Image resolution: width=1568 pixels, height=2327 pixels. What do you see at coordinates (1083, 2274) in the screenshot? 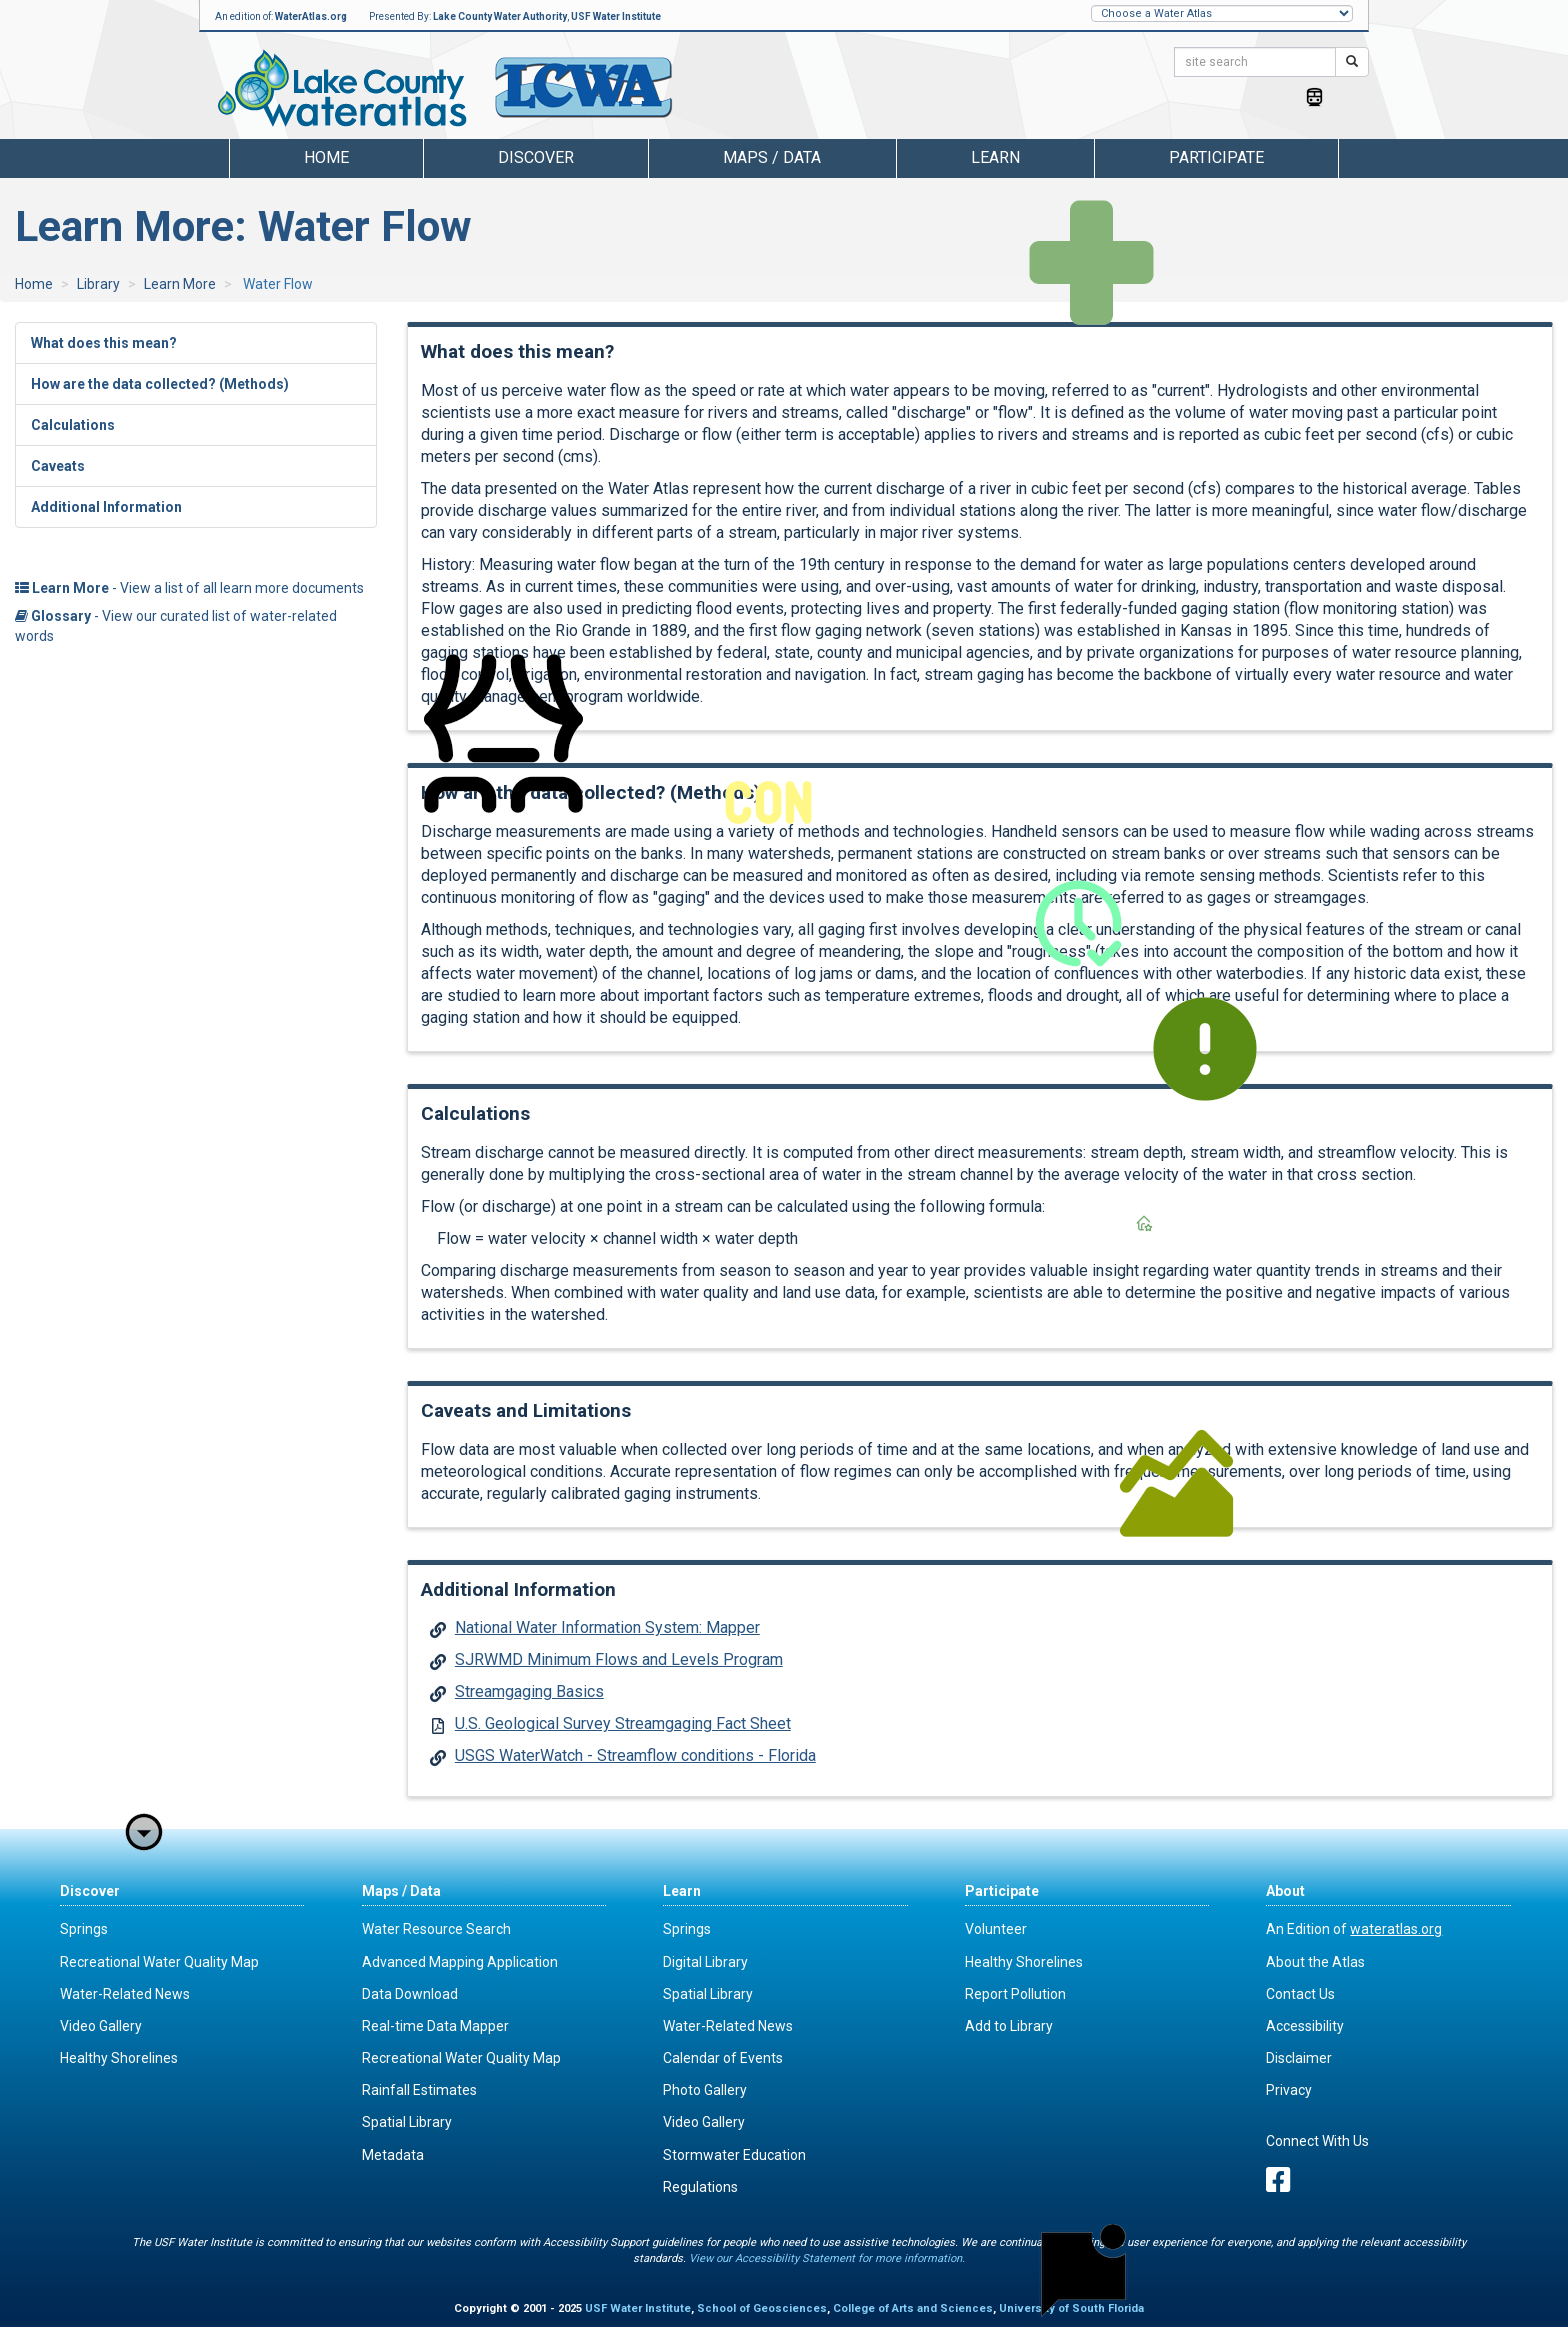
I see `indicates unread messages in chat` at bounding box center [1083, 2274].